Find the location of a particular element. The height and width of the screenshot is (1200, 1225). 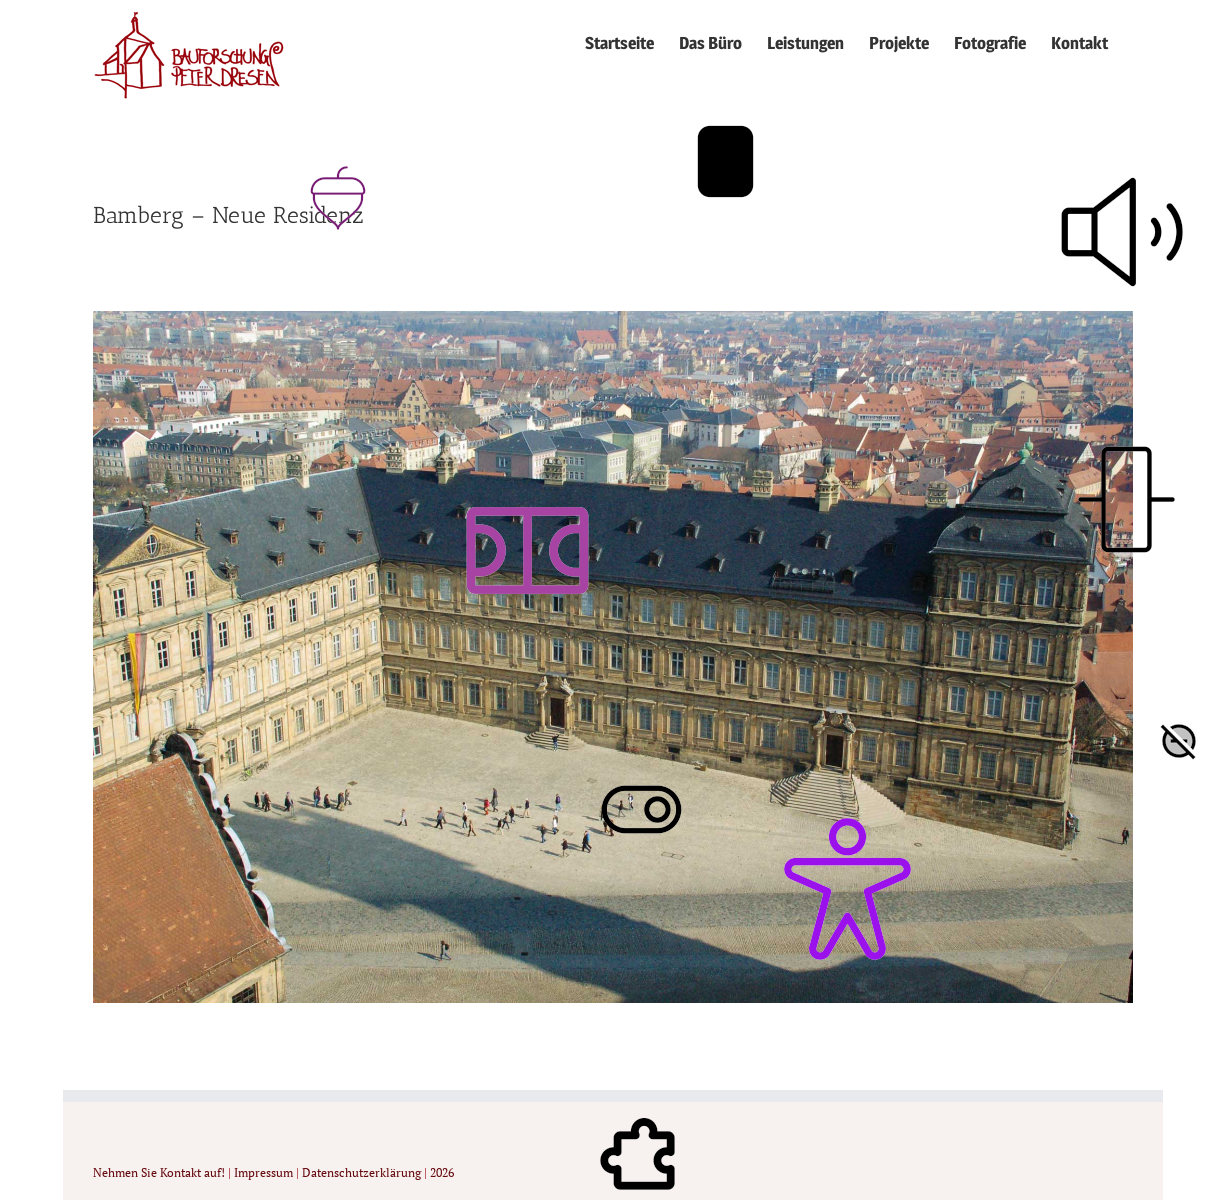

toggle switch in the on position is located at coordinates (641, 809).